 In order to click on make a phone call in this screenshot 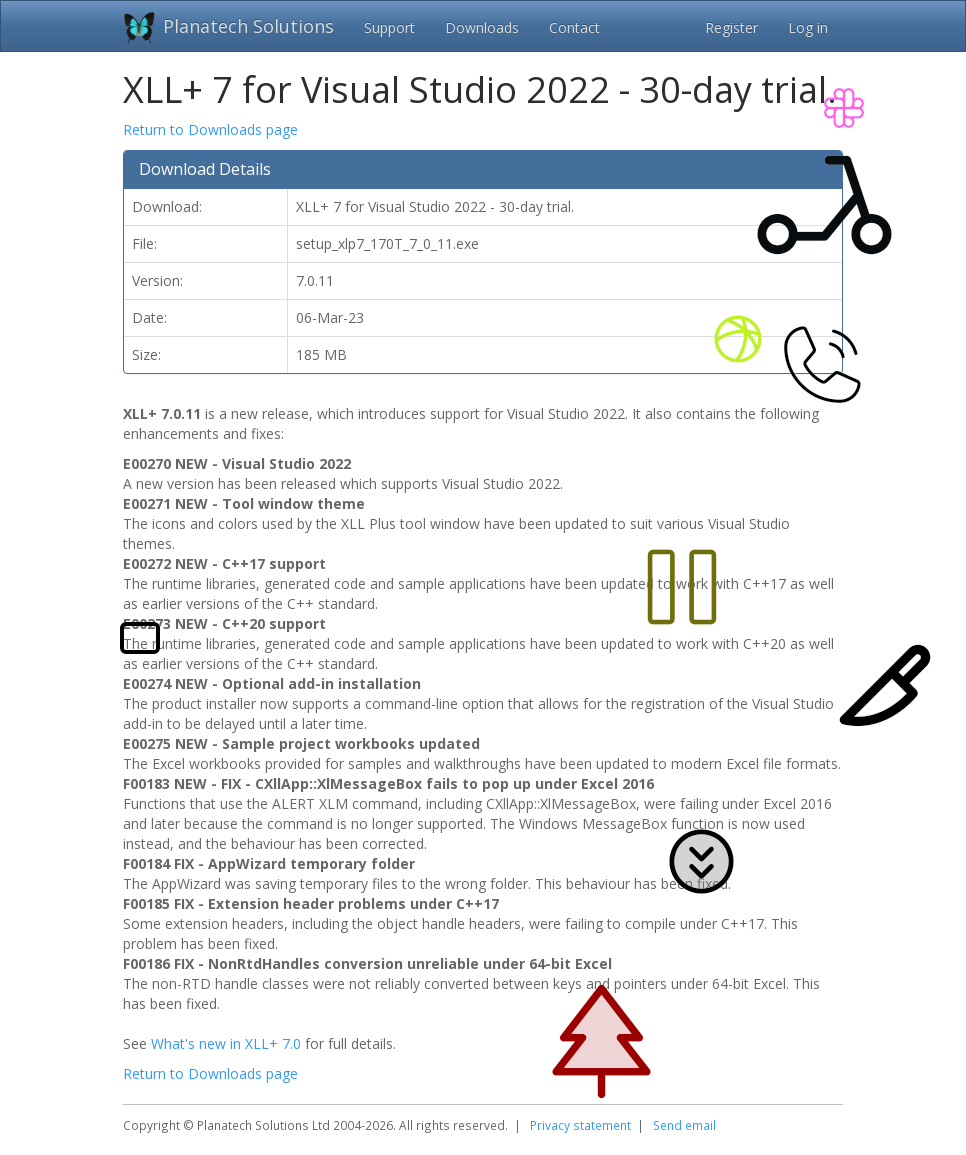, I will do `click(824, 363)`.